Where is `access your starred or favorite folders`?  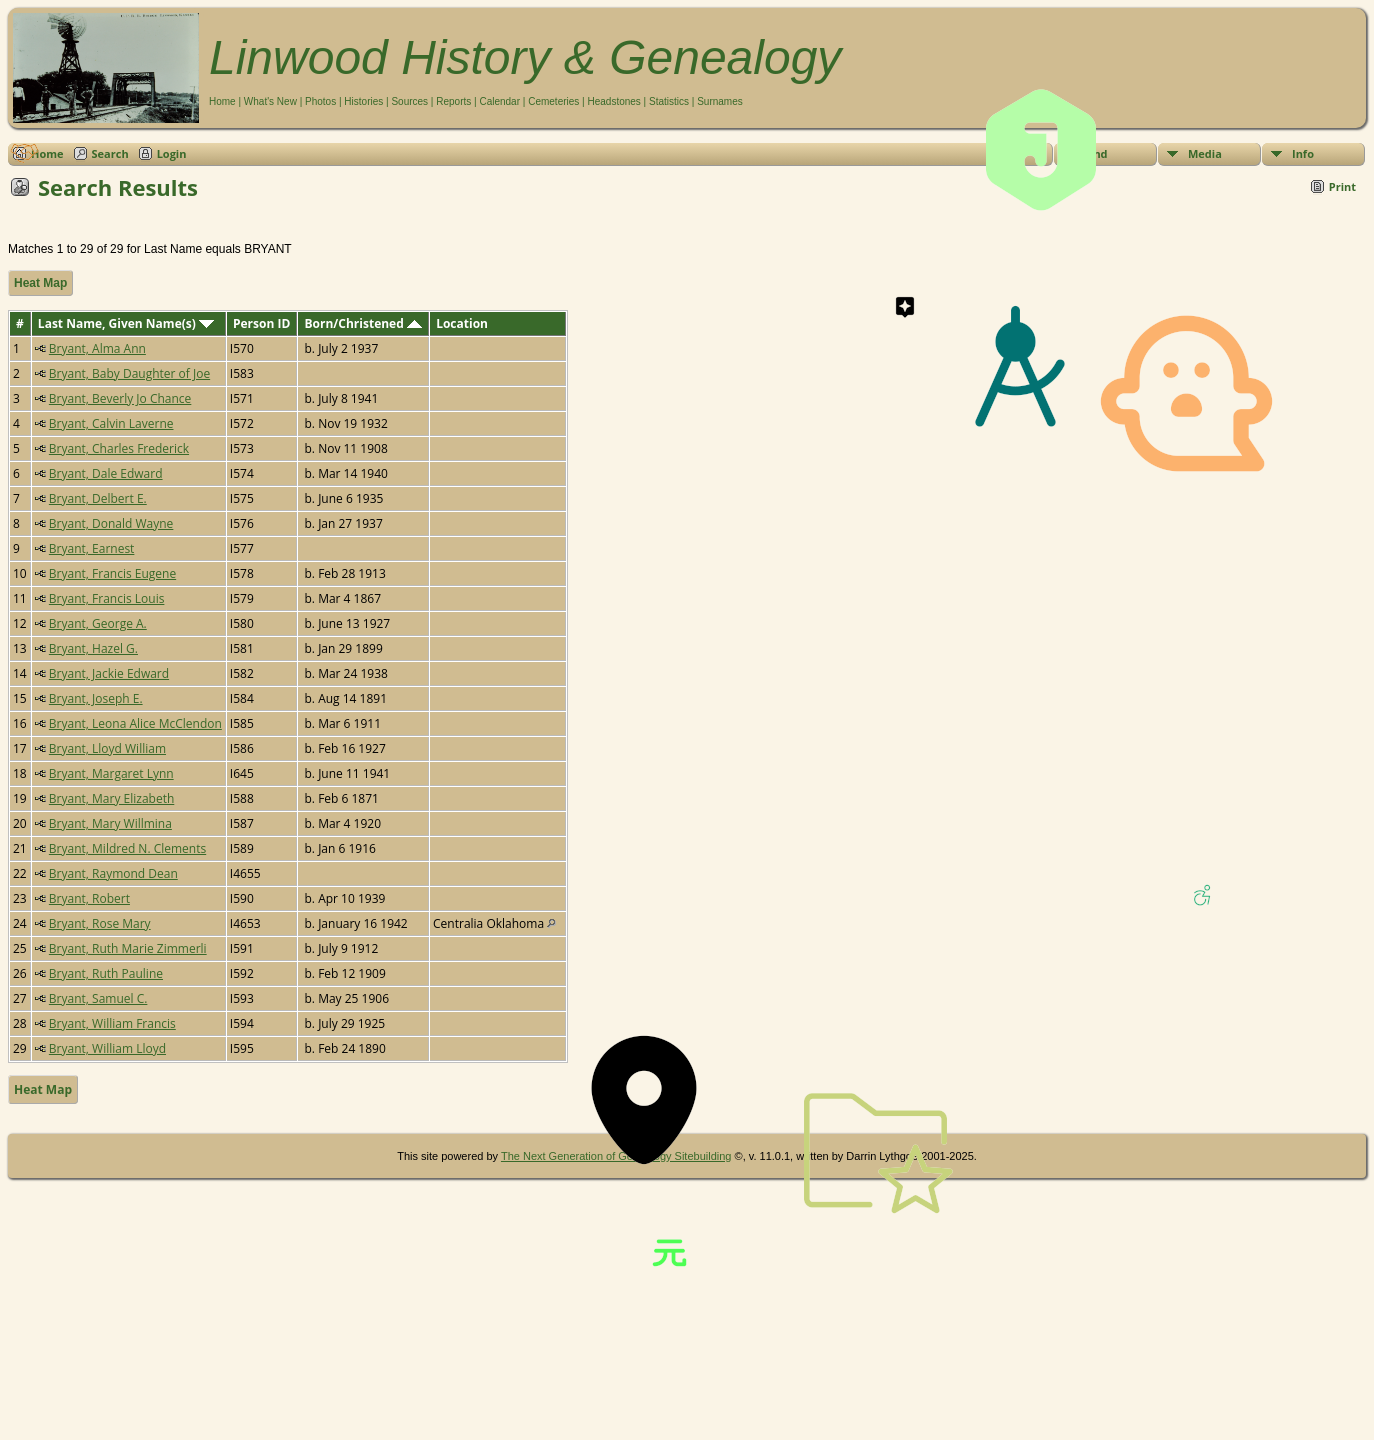
access your starred or favorite folders is located at coordinates (875, 1147).